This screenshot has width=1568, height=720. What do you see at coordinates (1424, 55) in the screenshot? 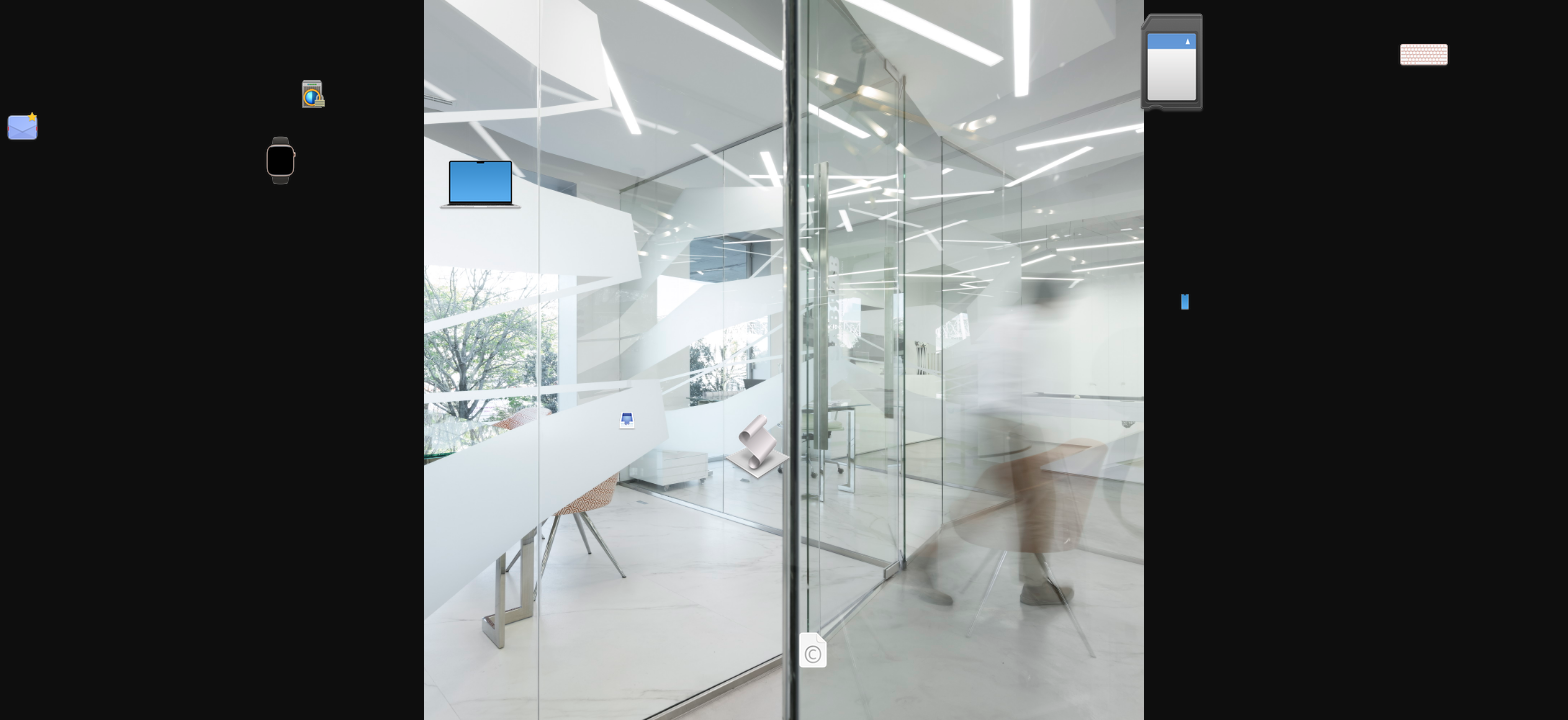
I see `bluetooth keyboard connected` at bounding box center [1424, 55].